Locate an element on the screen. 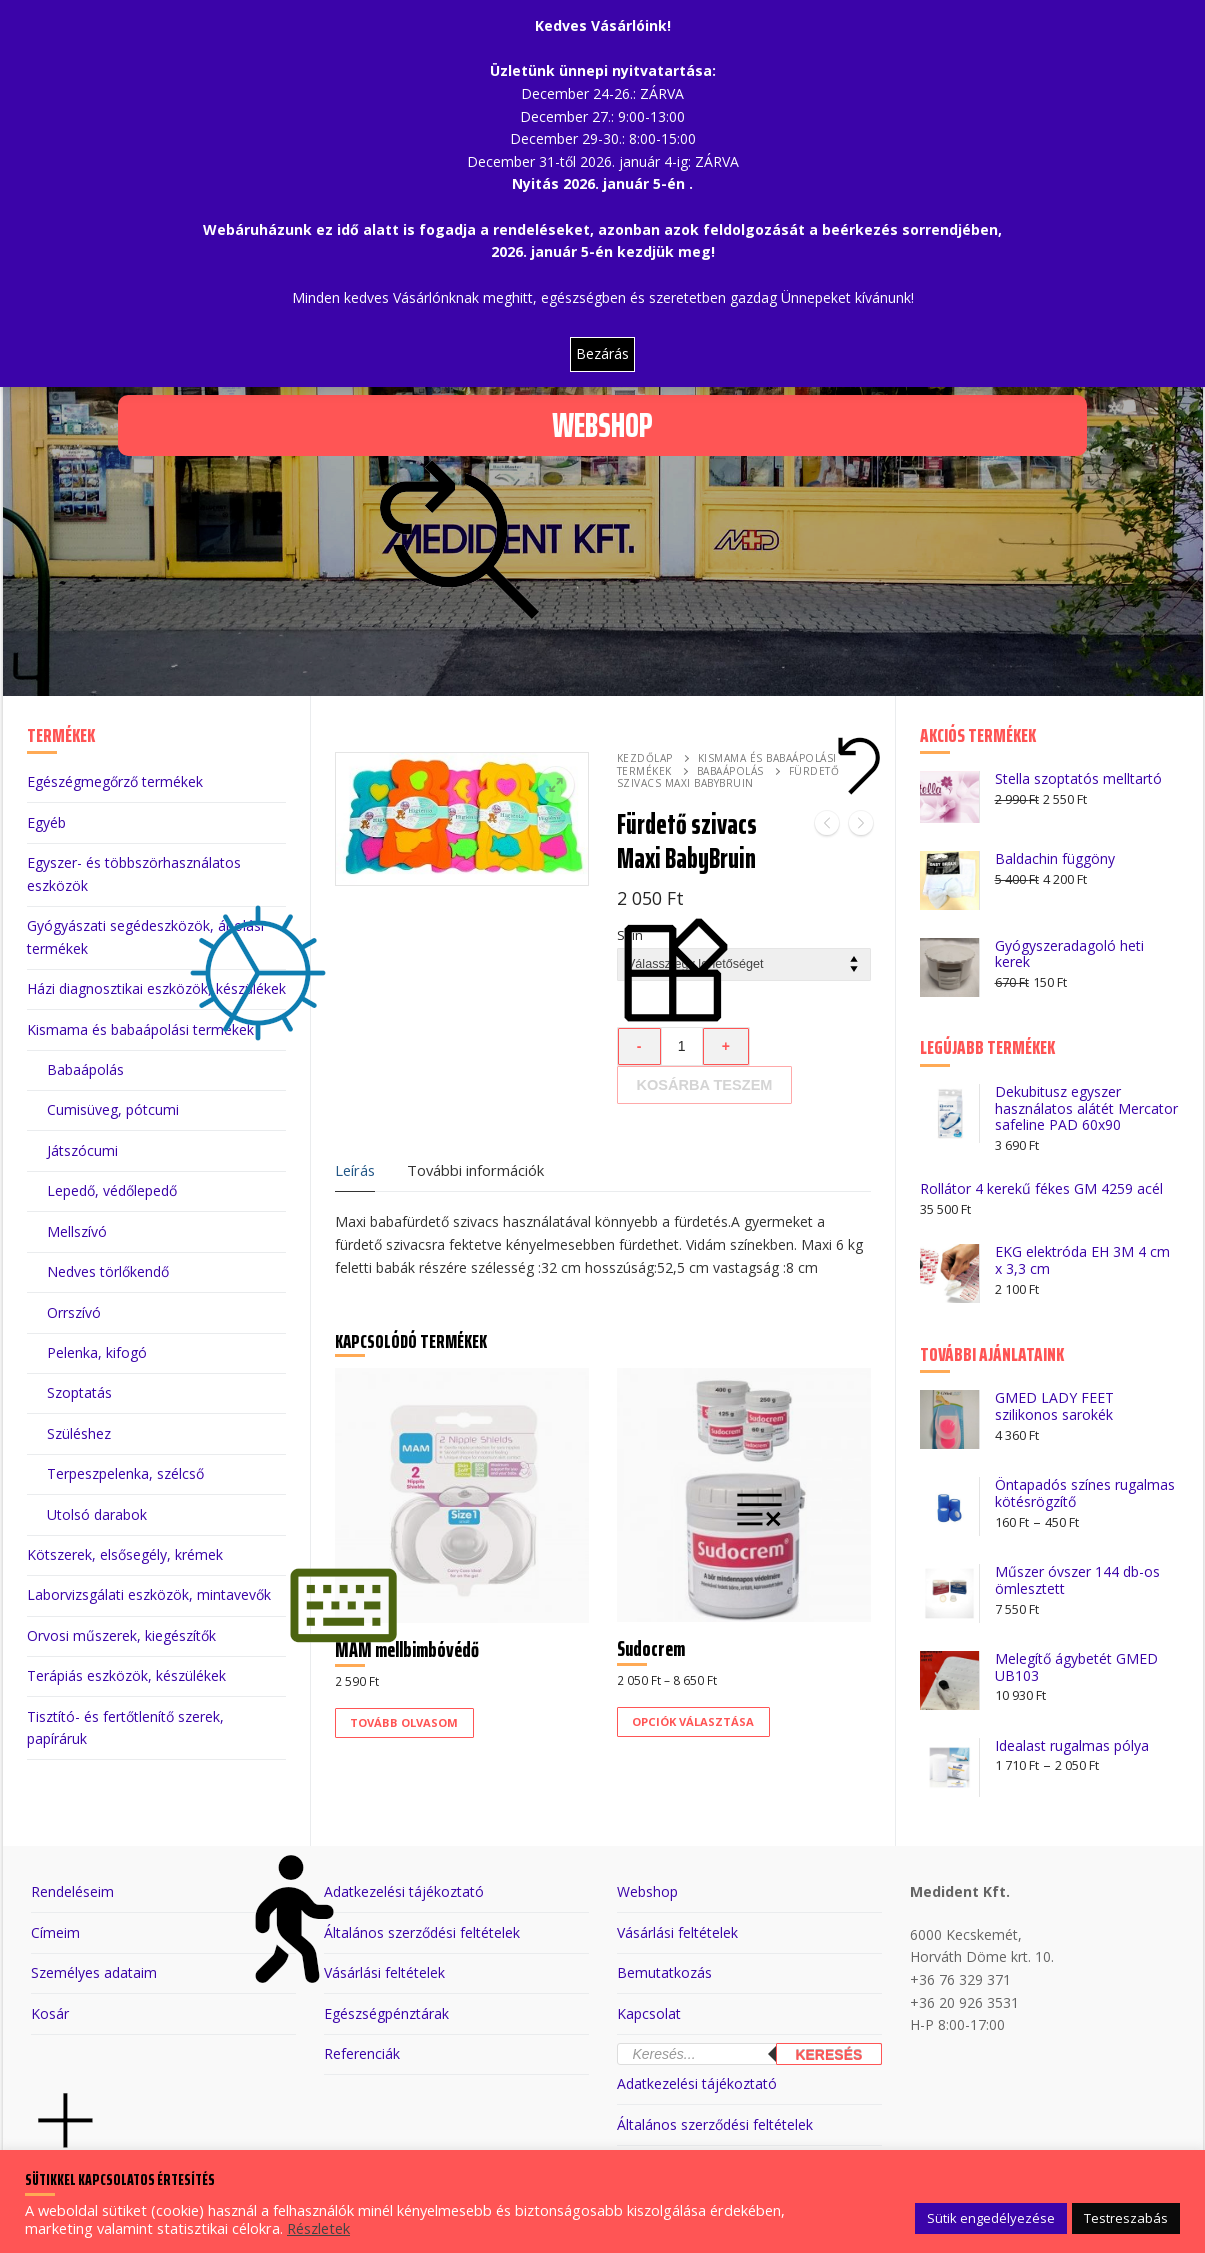 Image resolution: width=1205 pixels, height=2253 pixels. discard changes and revert to previous state is located at coordinates (858, 764).